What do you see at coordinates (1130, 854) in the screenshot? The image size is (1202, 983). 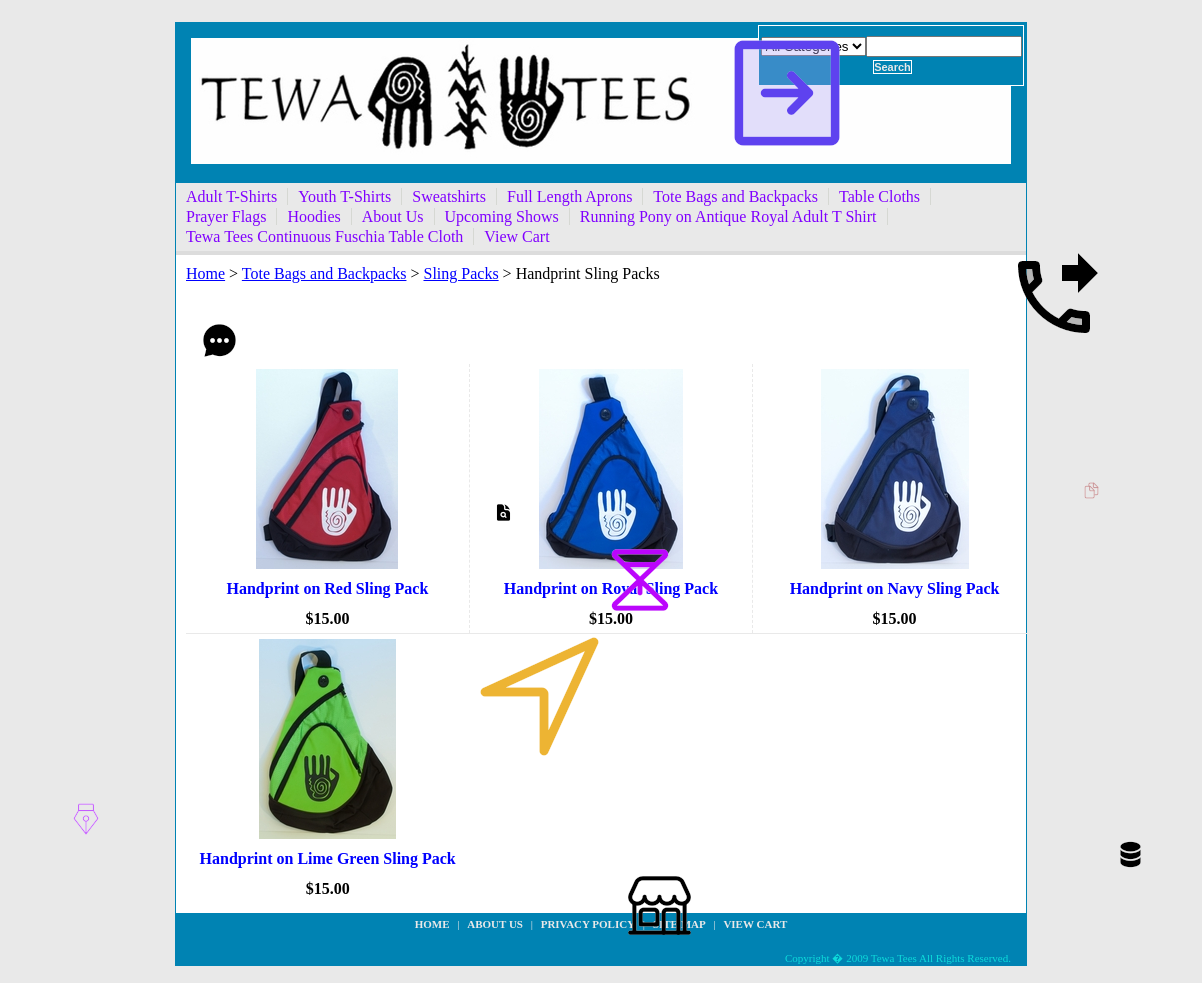 I see `access server settings or configuration` at bounding box center [1130, 854].